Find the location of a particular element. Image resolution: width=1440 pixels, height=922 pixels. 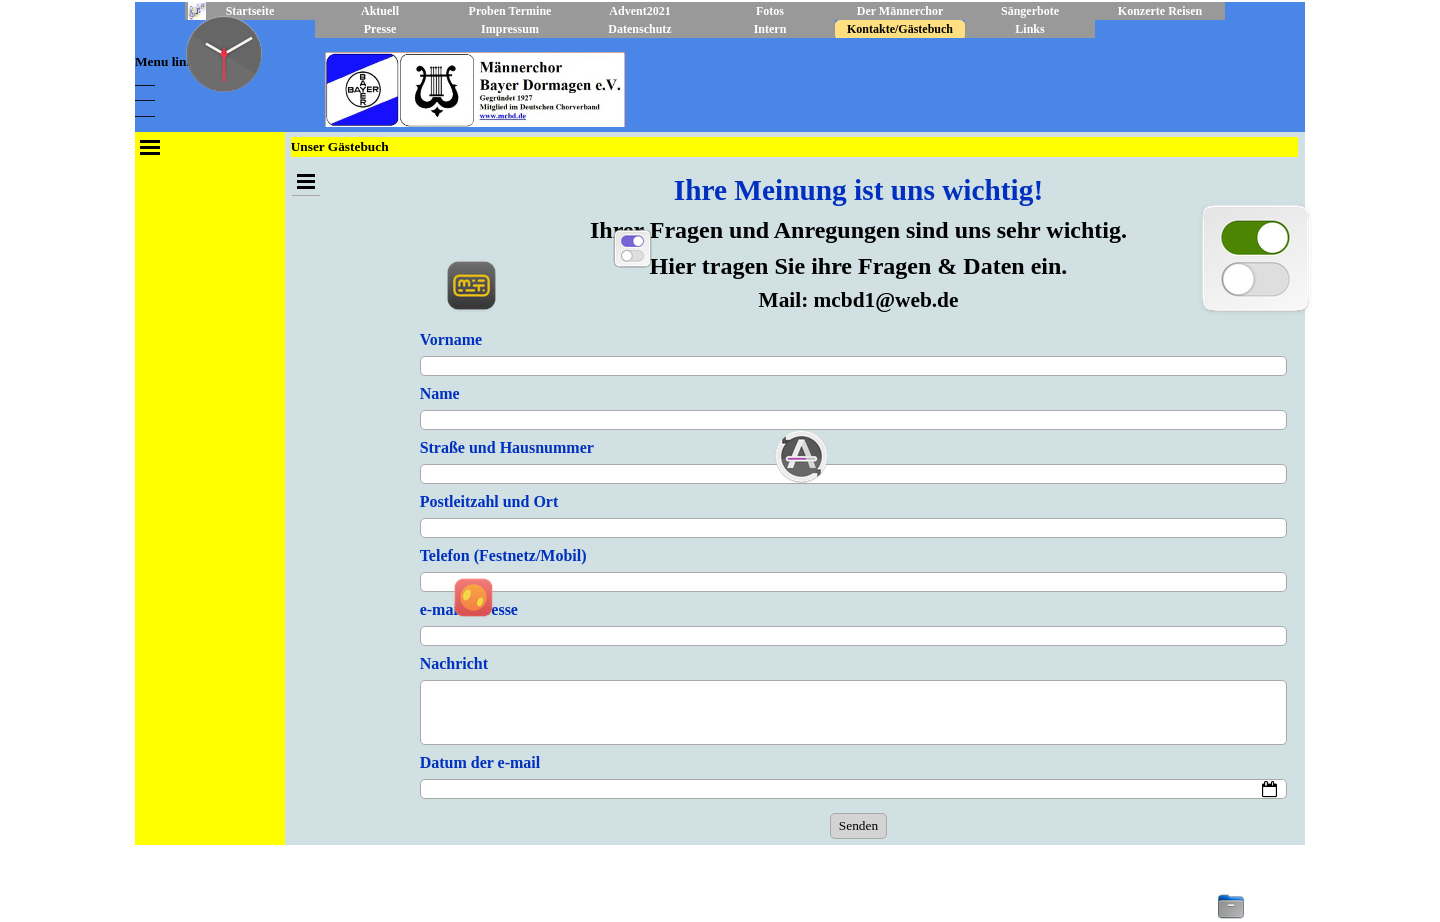

open monkeytype typing test app is located at coordinates (471, 285).